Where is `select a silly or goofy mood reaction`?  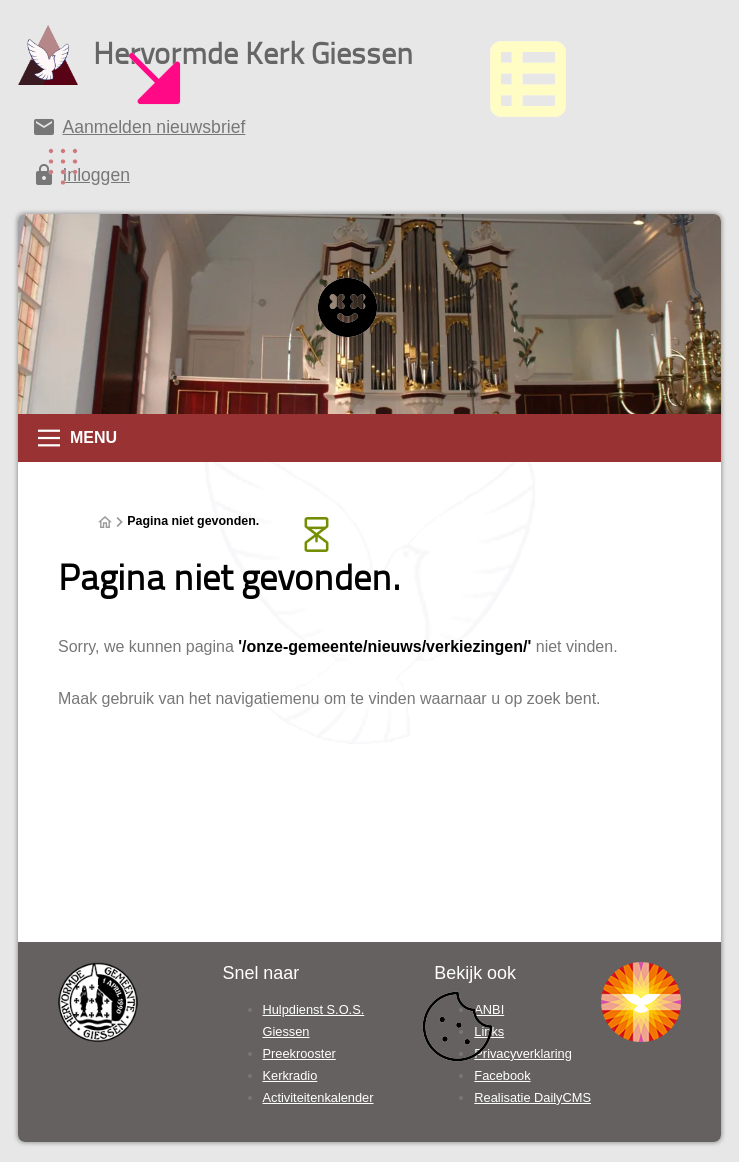 select a silly or goofy mood reaction is located at coordinates (347, 307).